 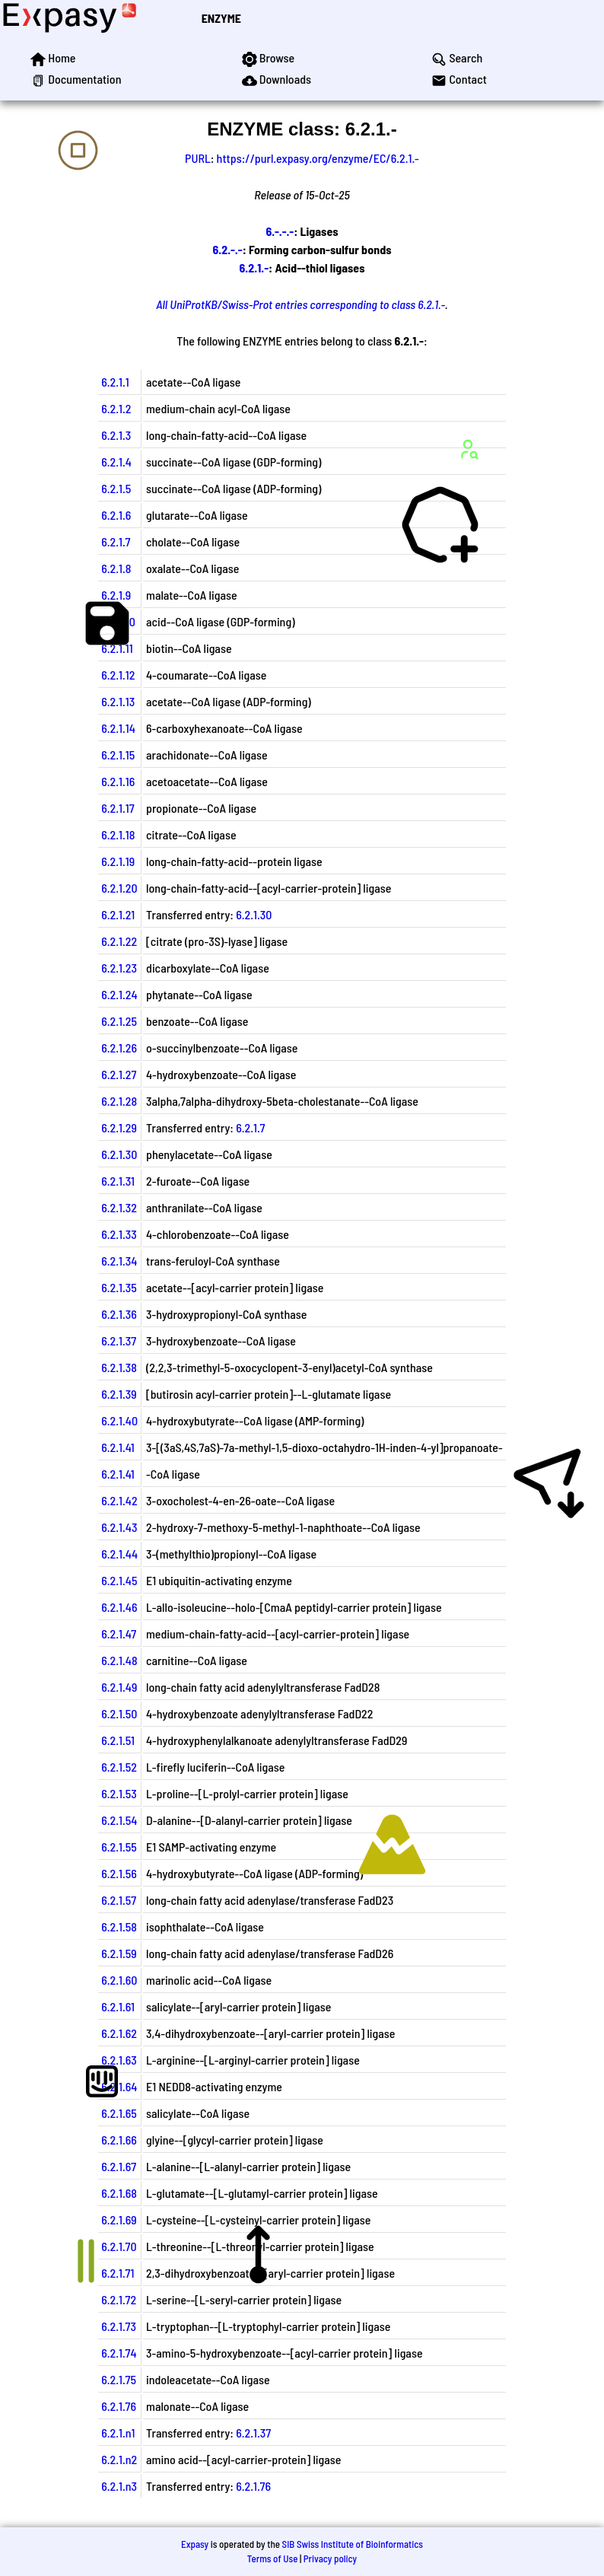 I want to click on view outdoor or nature-related content, so click(x=392, y=1844).